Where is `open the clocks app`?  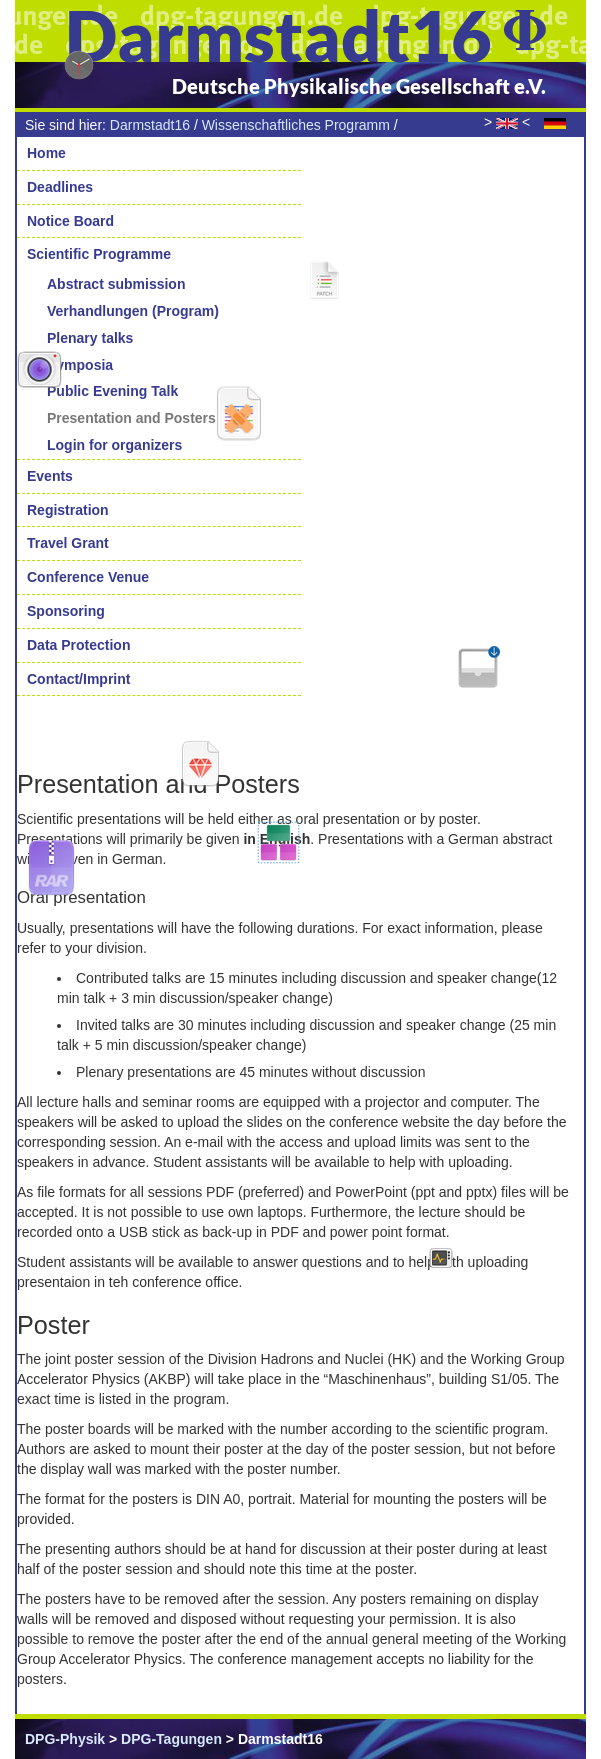
open the clocks app is located at coordinates (79, 65).